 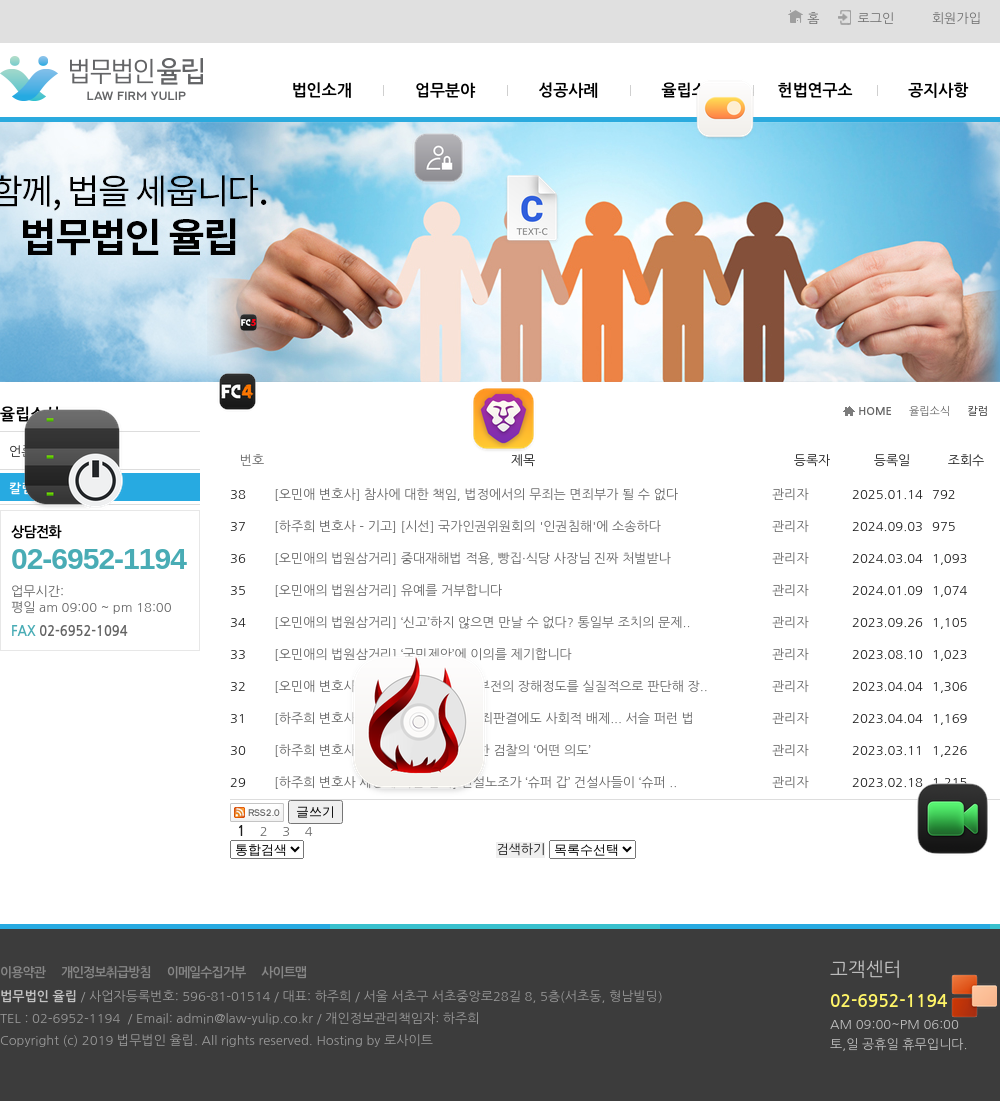 I want to click on c programming language source file, so click(x=532, y=209).